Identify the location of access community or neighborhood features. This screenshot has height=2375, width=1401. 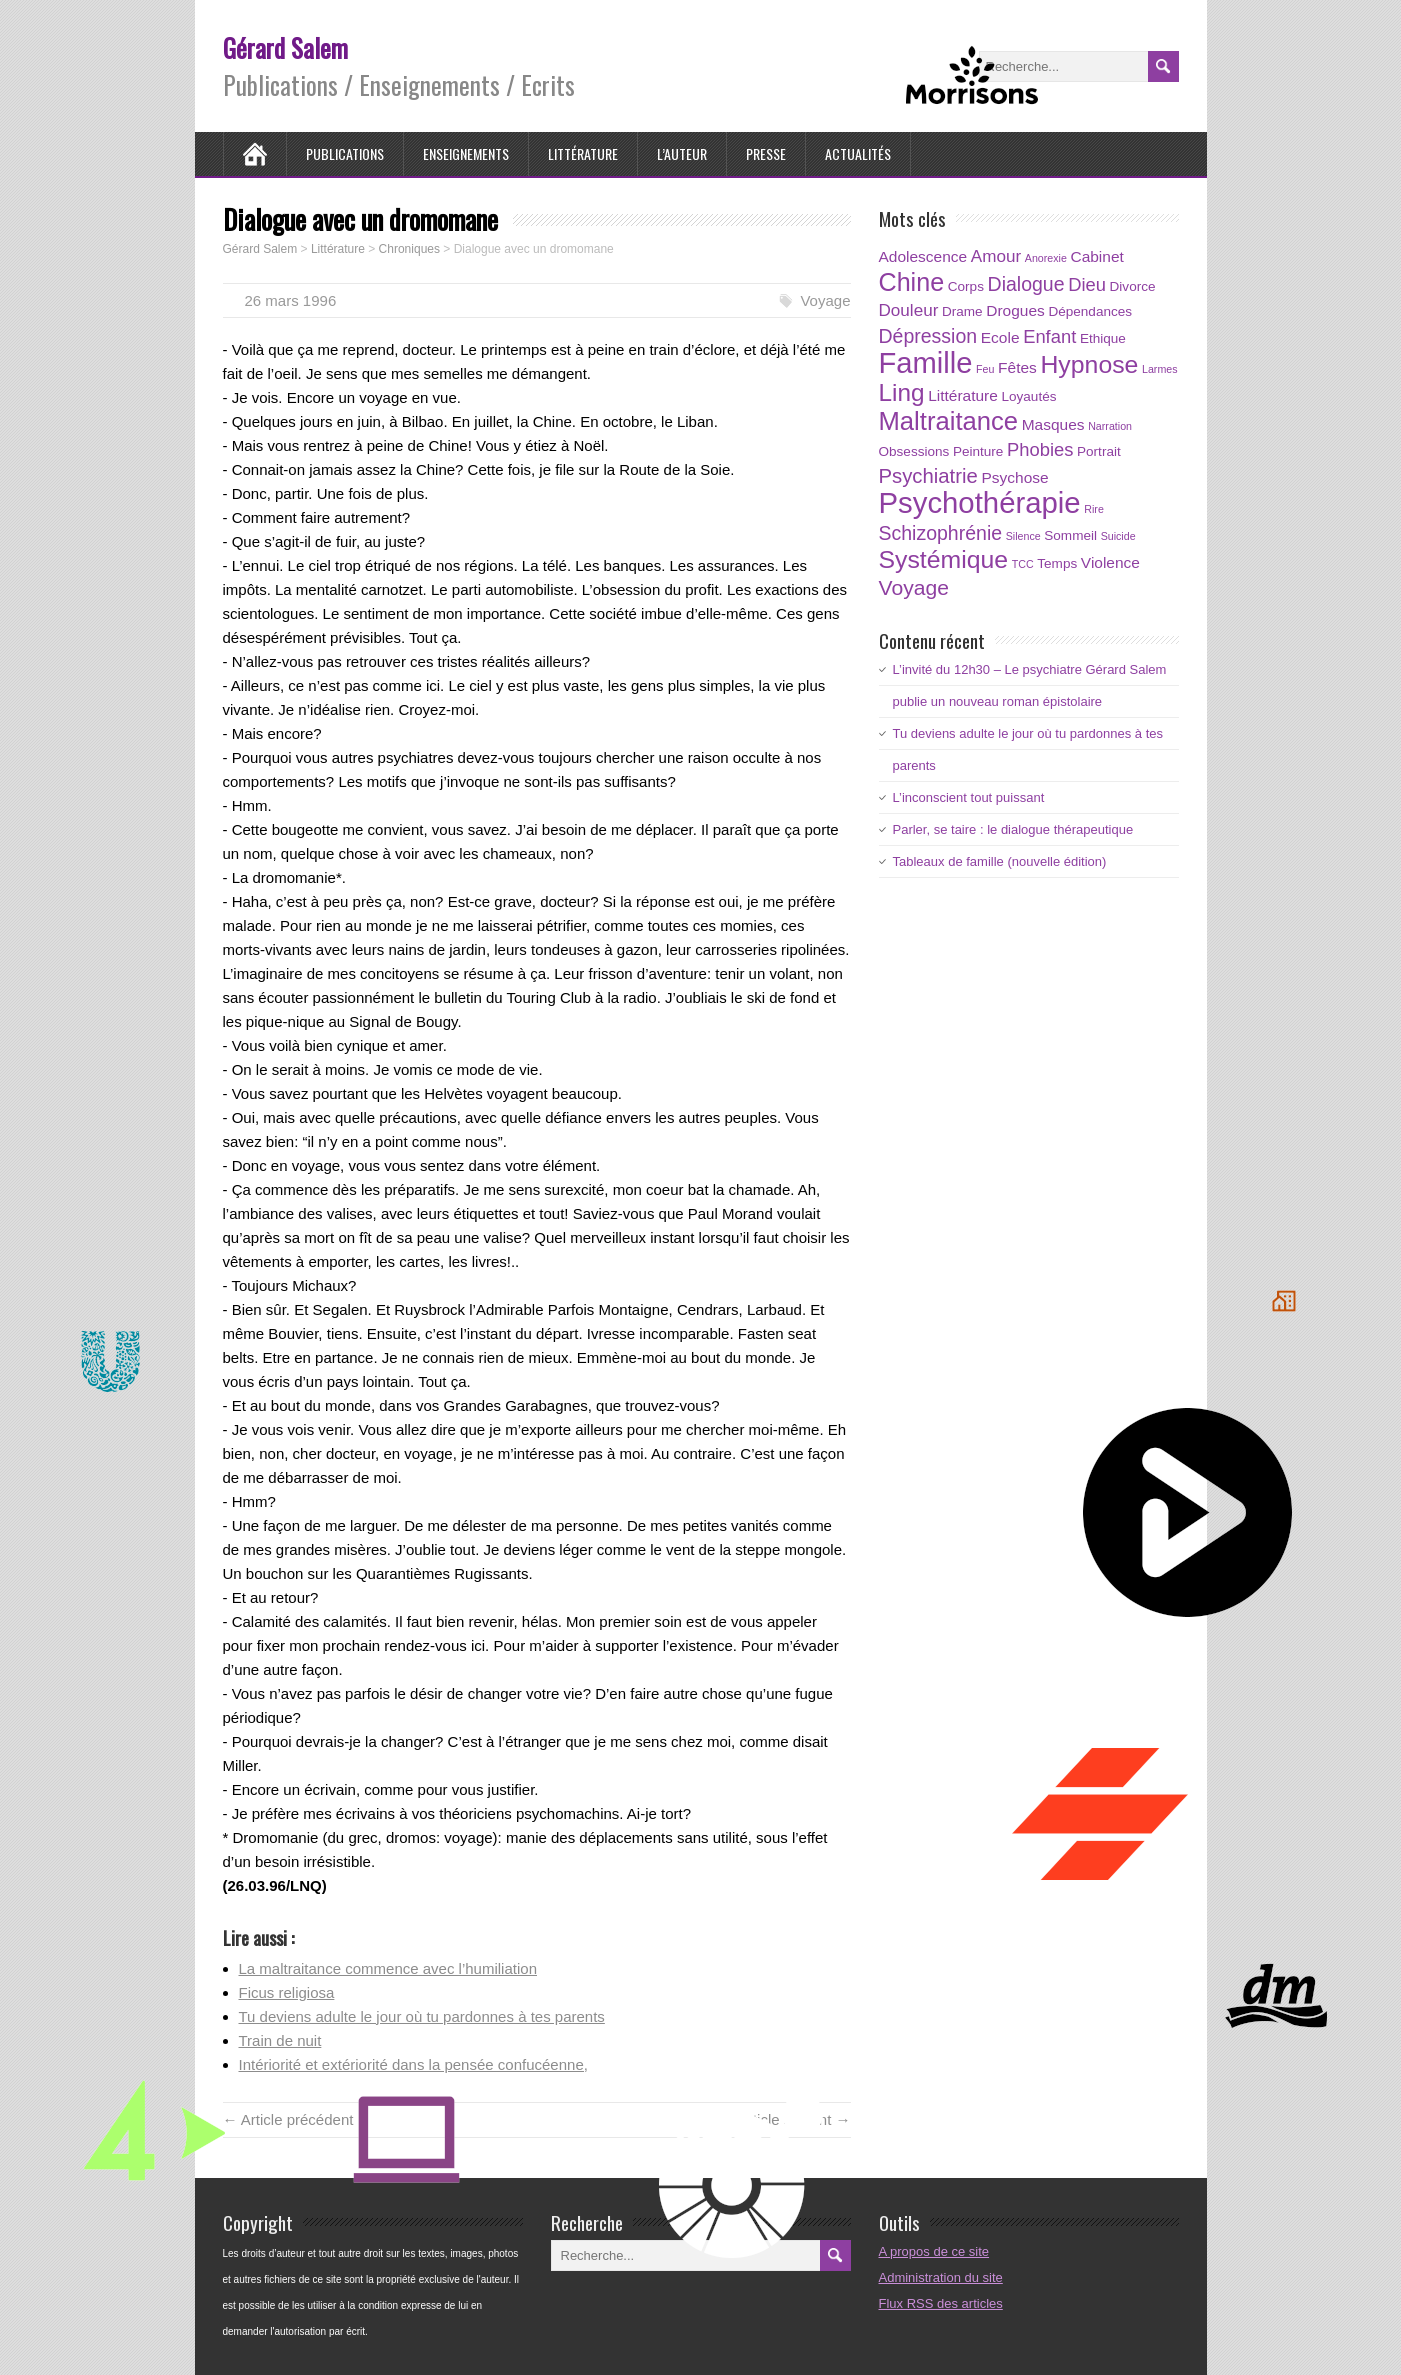
(1284, 1301).